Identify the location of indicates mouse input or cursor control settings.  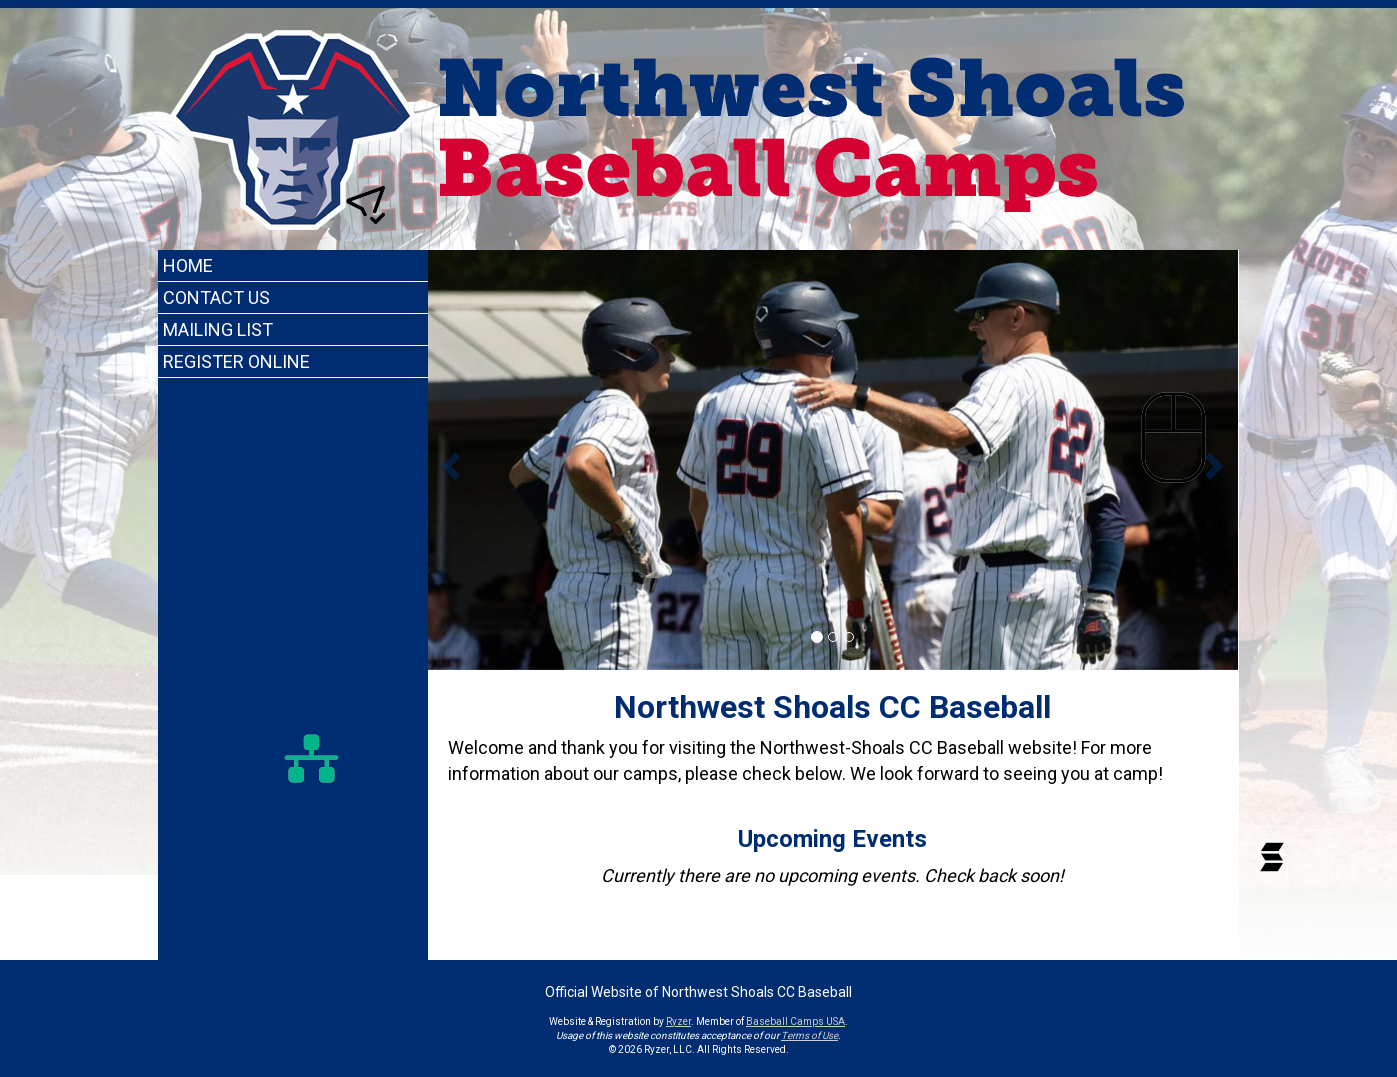
(1173, 437).